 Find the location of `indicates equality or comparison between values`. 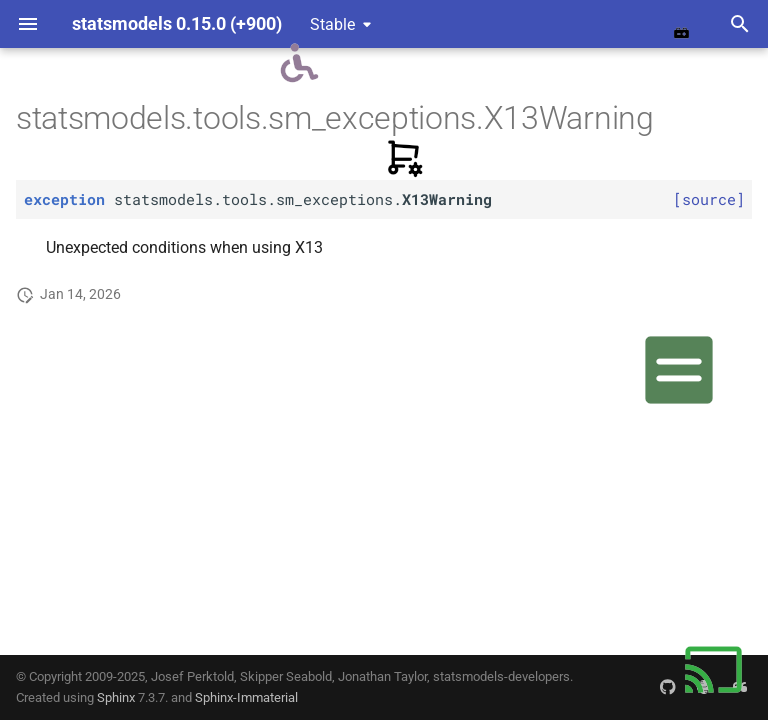

indicates equality or comparison between values is located at coordinates (679, 370).